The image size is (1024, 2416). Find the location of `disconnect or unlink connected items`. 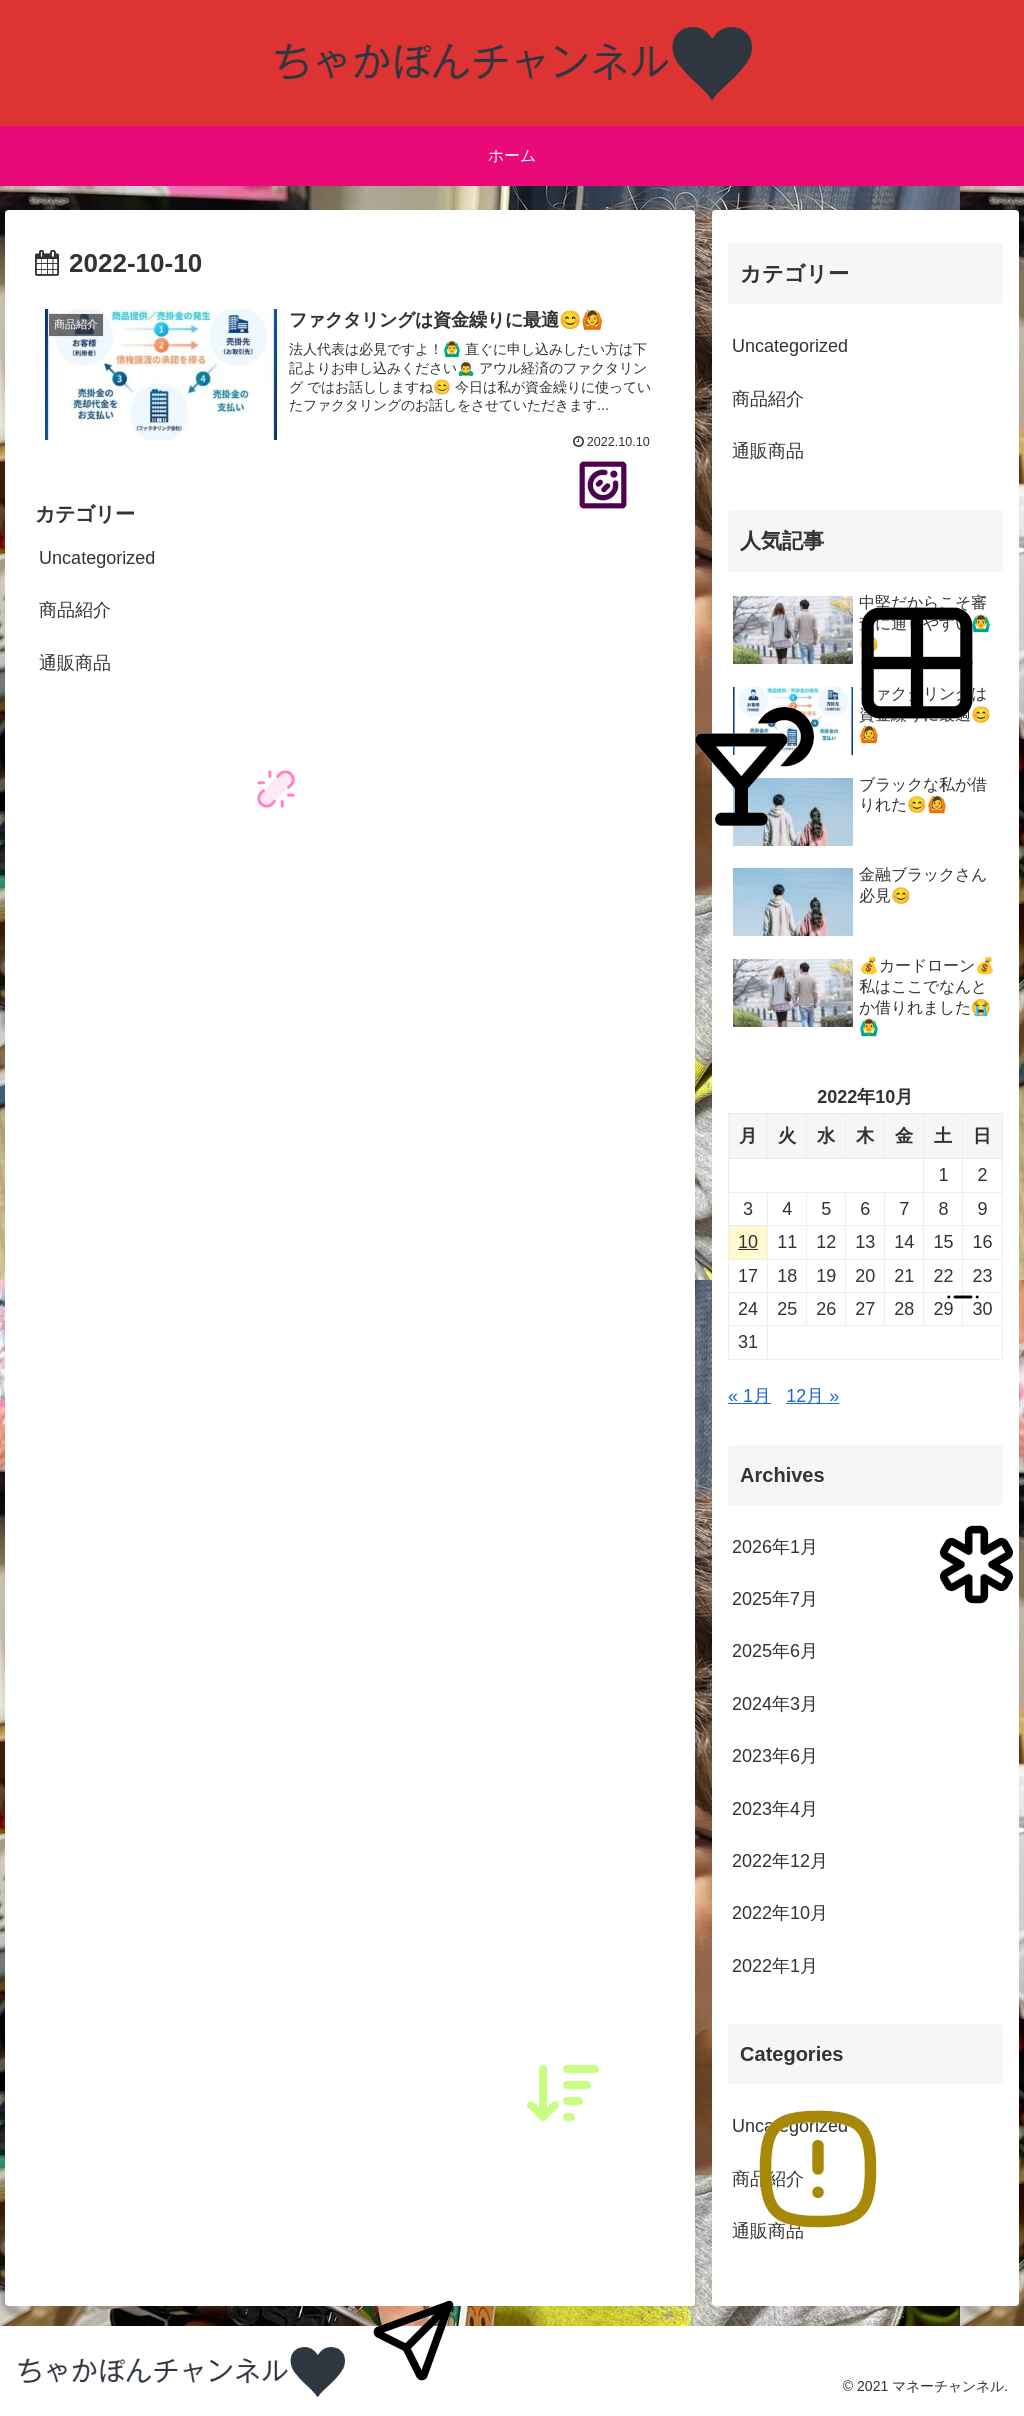

disconnect or unlink connected items is located at coordinates (276, 789).